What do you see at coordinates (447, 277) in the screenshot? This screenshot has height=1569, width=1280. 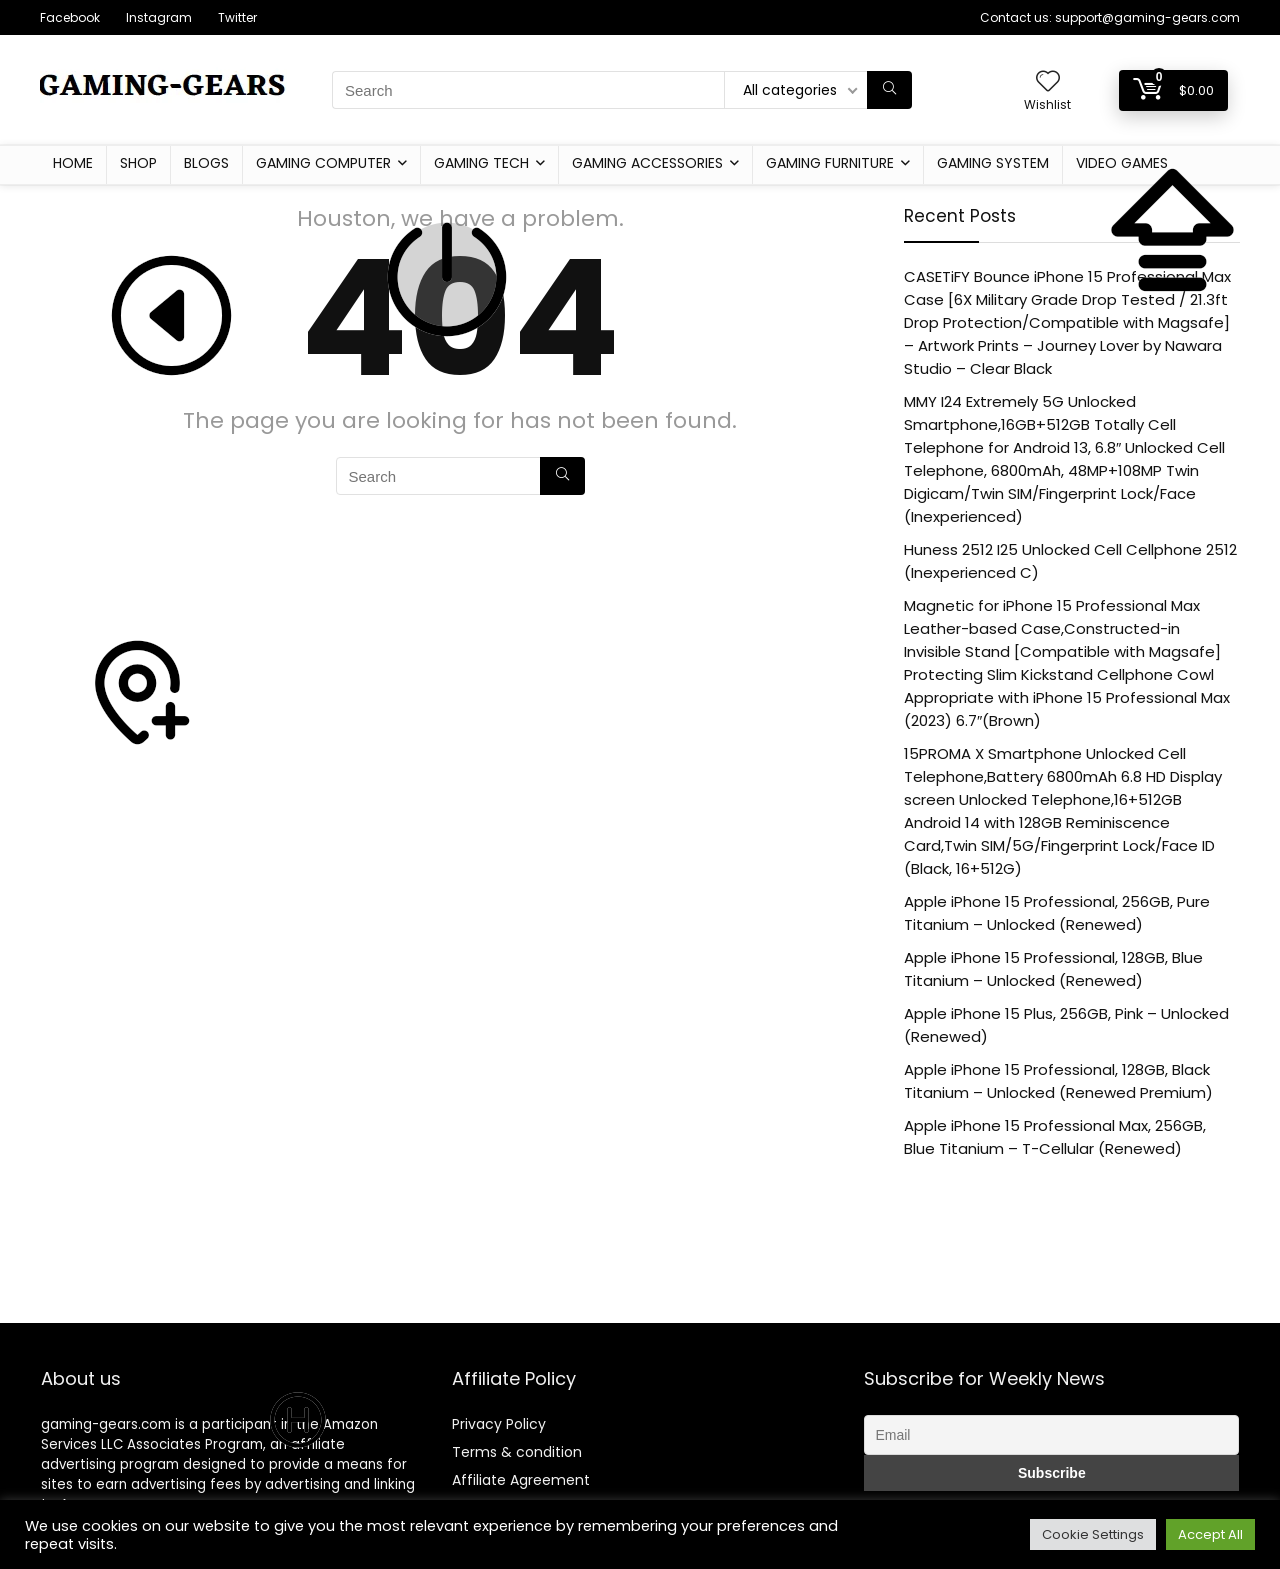 I see `turn device on or off` at bounding box center [447, 277].